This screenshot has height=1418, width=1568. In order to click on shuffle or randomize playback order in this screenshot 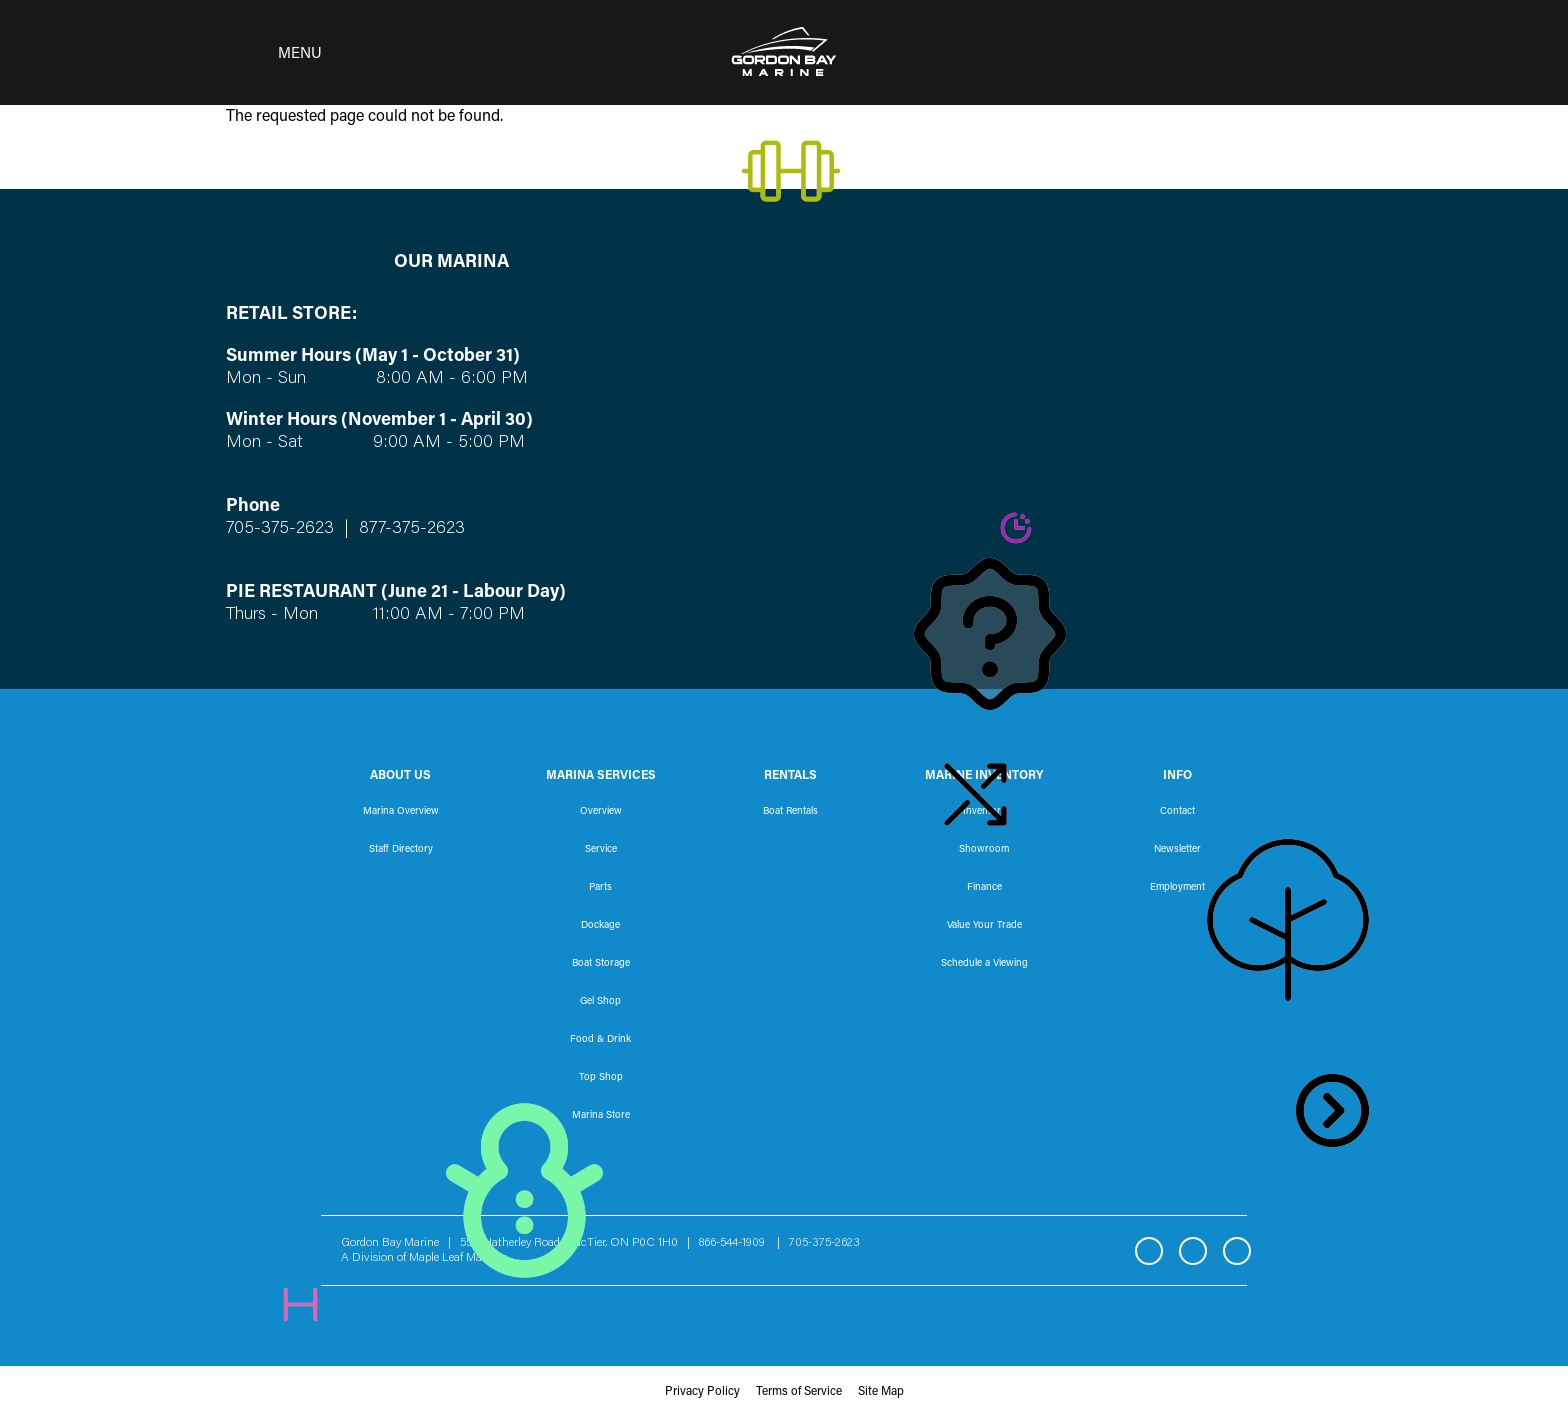, I will do `click(975, 794)`.